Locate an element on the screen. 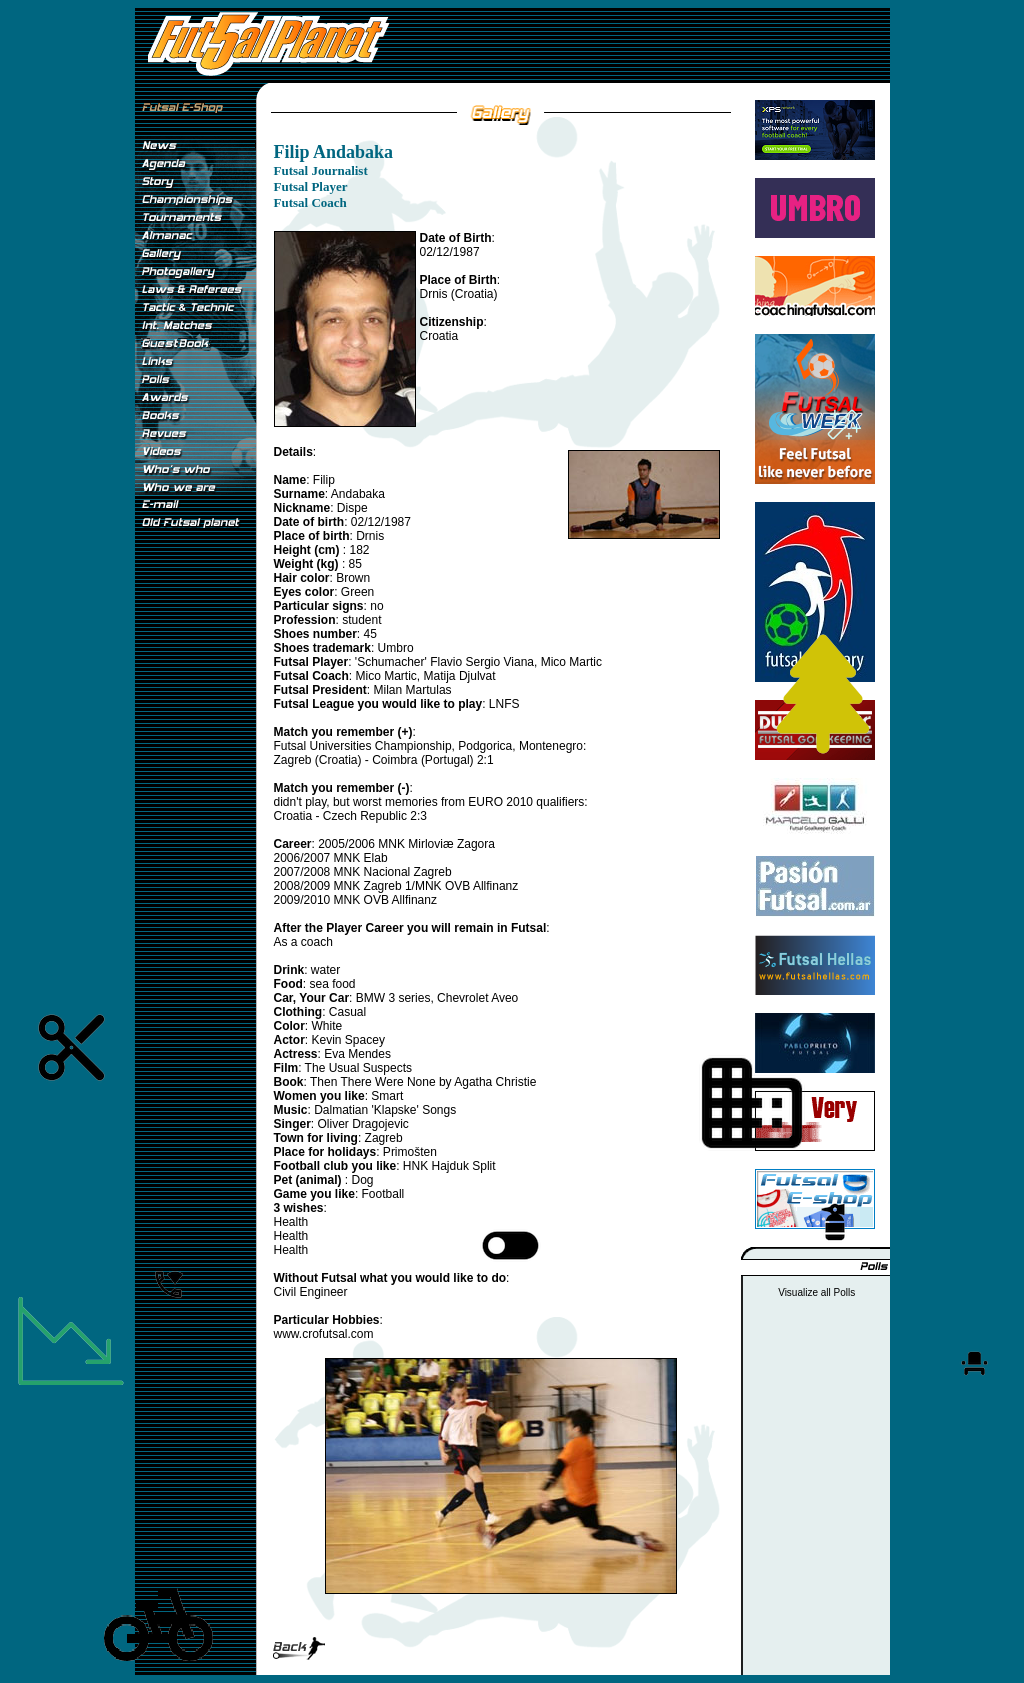 The height and width of the screenshot is (1683, 1024). cut selected content to clipboard is located at coordinates (71, 1047).